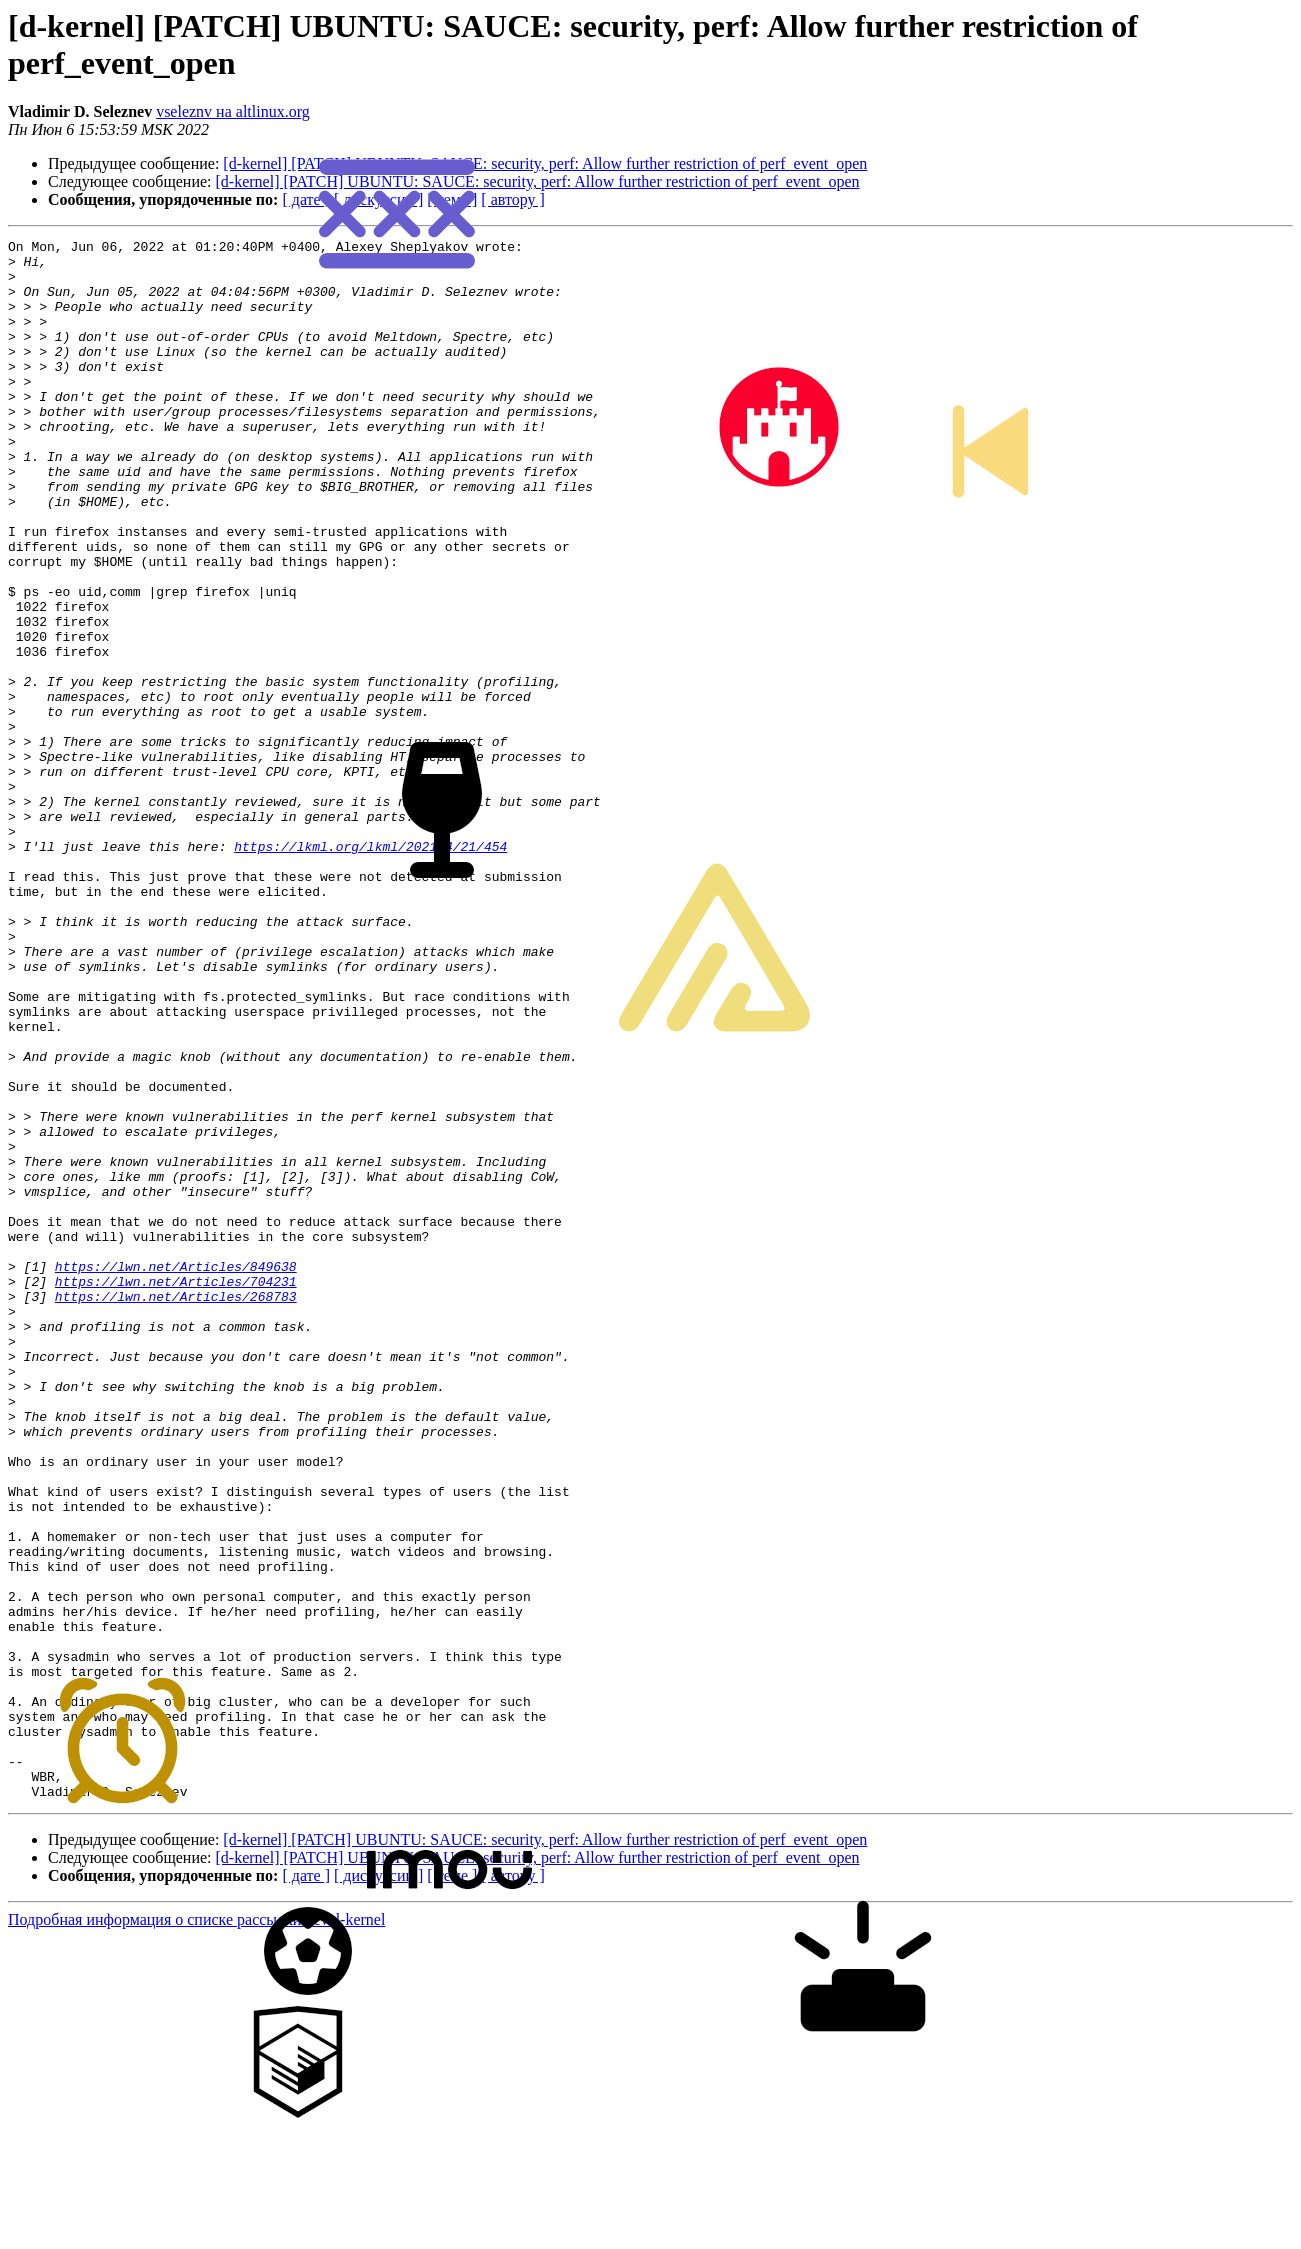 Image resolution: width=1301 pixels, height=2249 pixels. Describe the element at coordinates (308, 1951) in the screenshot. I see `access sports or soccer-related content` at that location.